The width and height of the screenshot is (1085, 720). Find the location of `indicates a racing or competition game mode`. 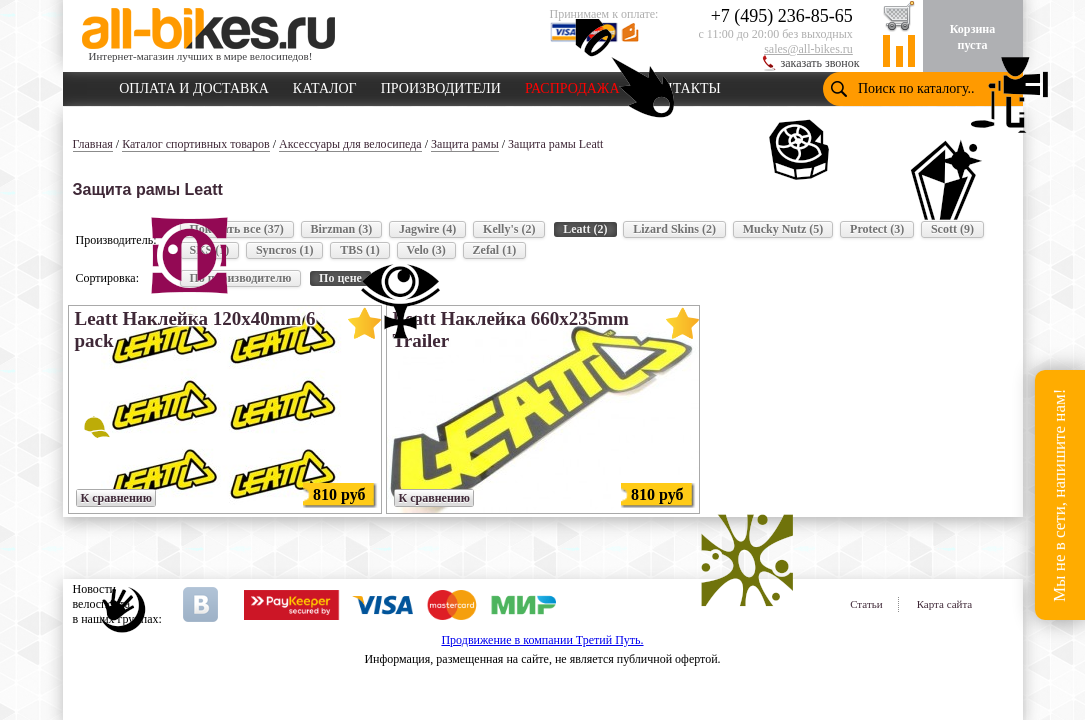

indicates a racing or competition game mode is located at coordinates (943, 180).